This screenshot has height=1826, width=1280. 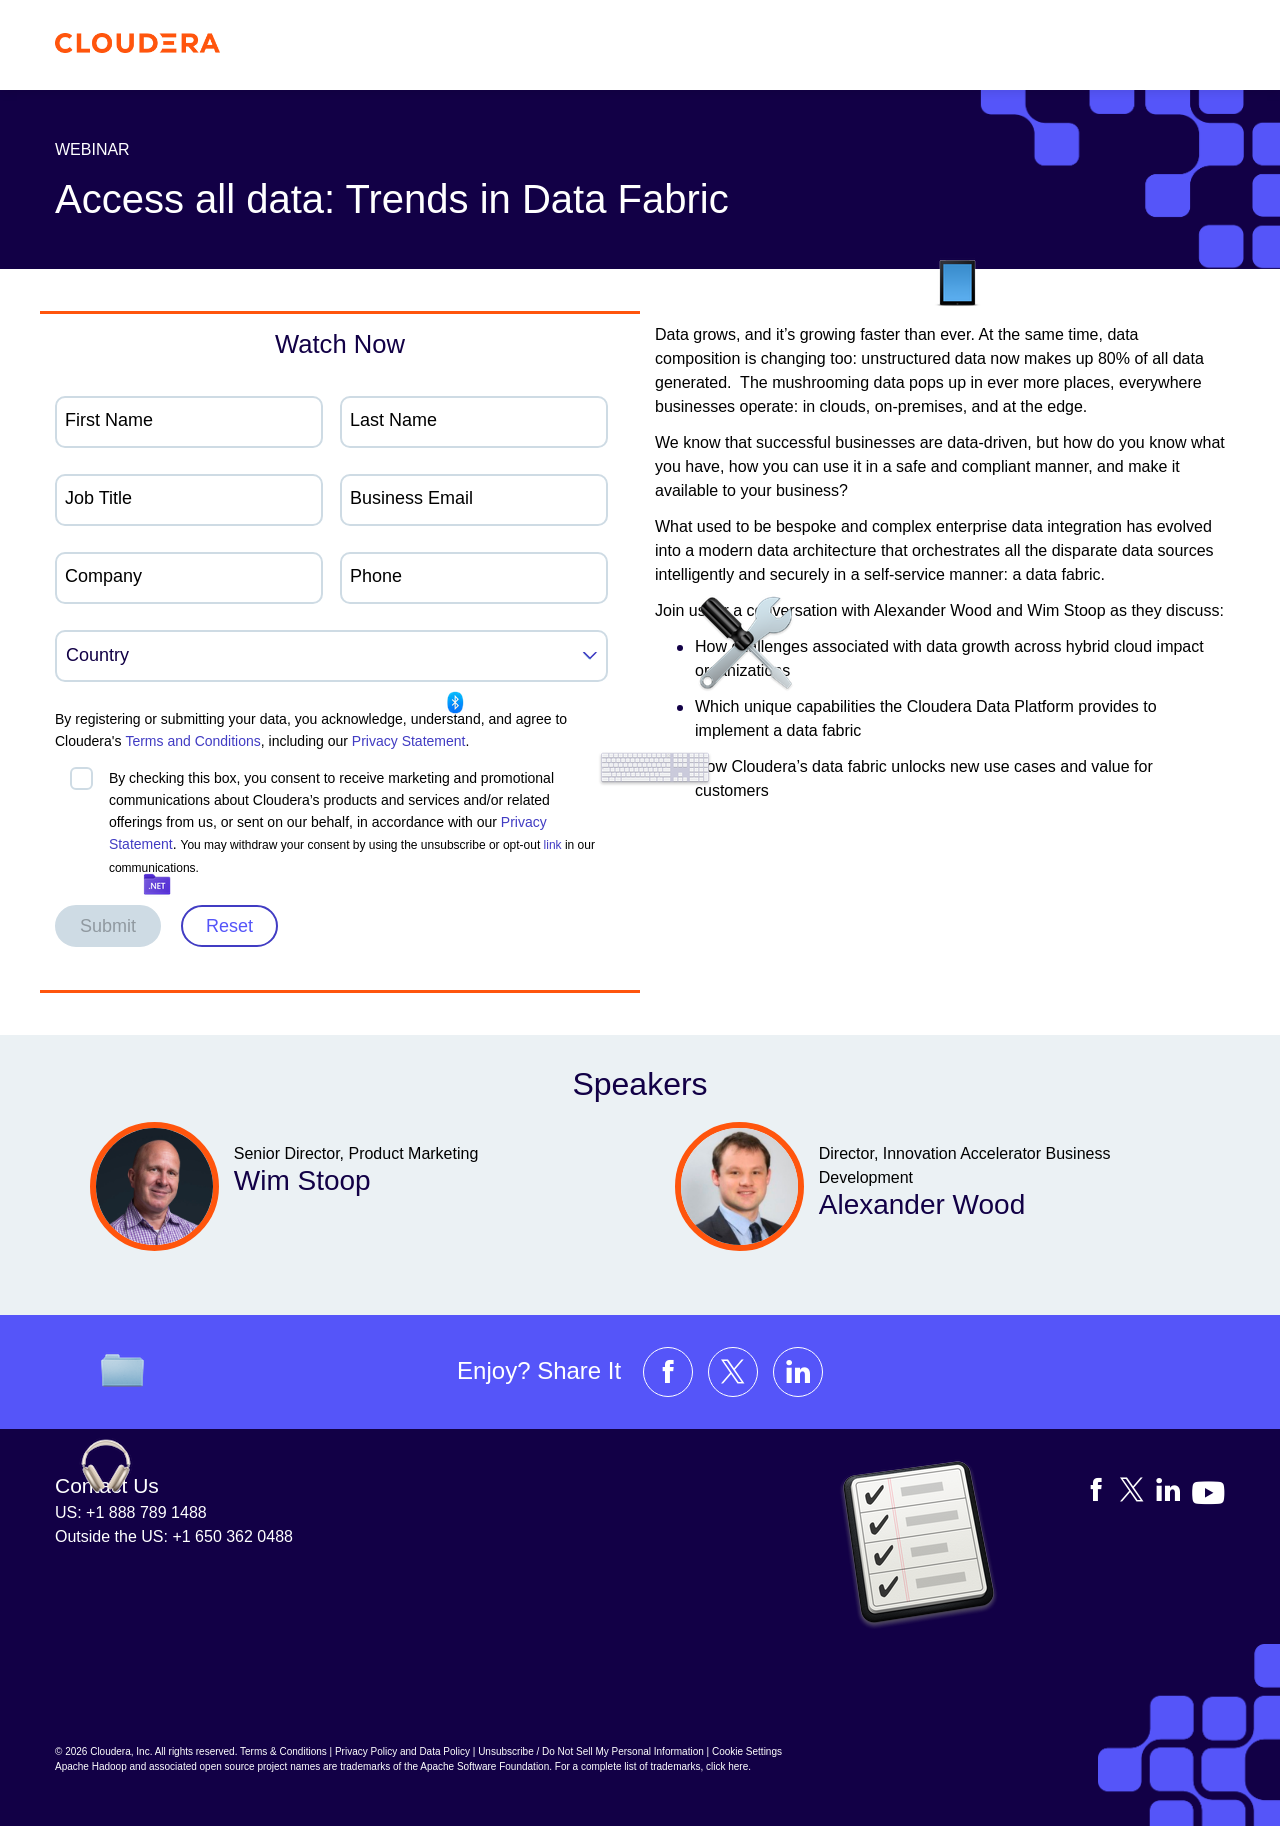 What do you see at coordinates (746, 644) in the screenshot?
I see `customize toolbar settings` at bounding box center [746, 644].